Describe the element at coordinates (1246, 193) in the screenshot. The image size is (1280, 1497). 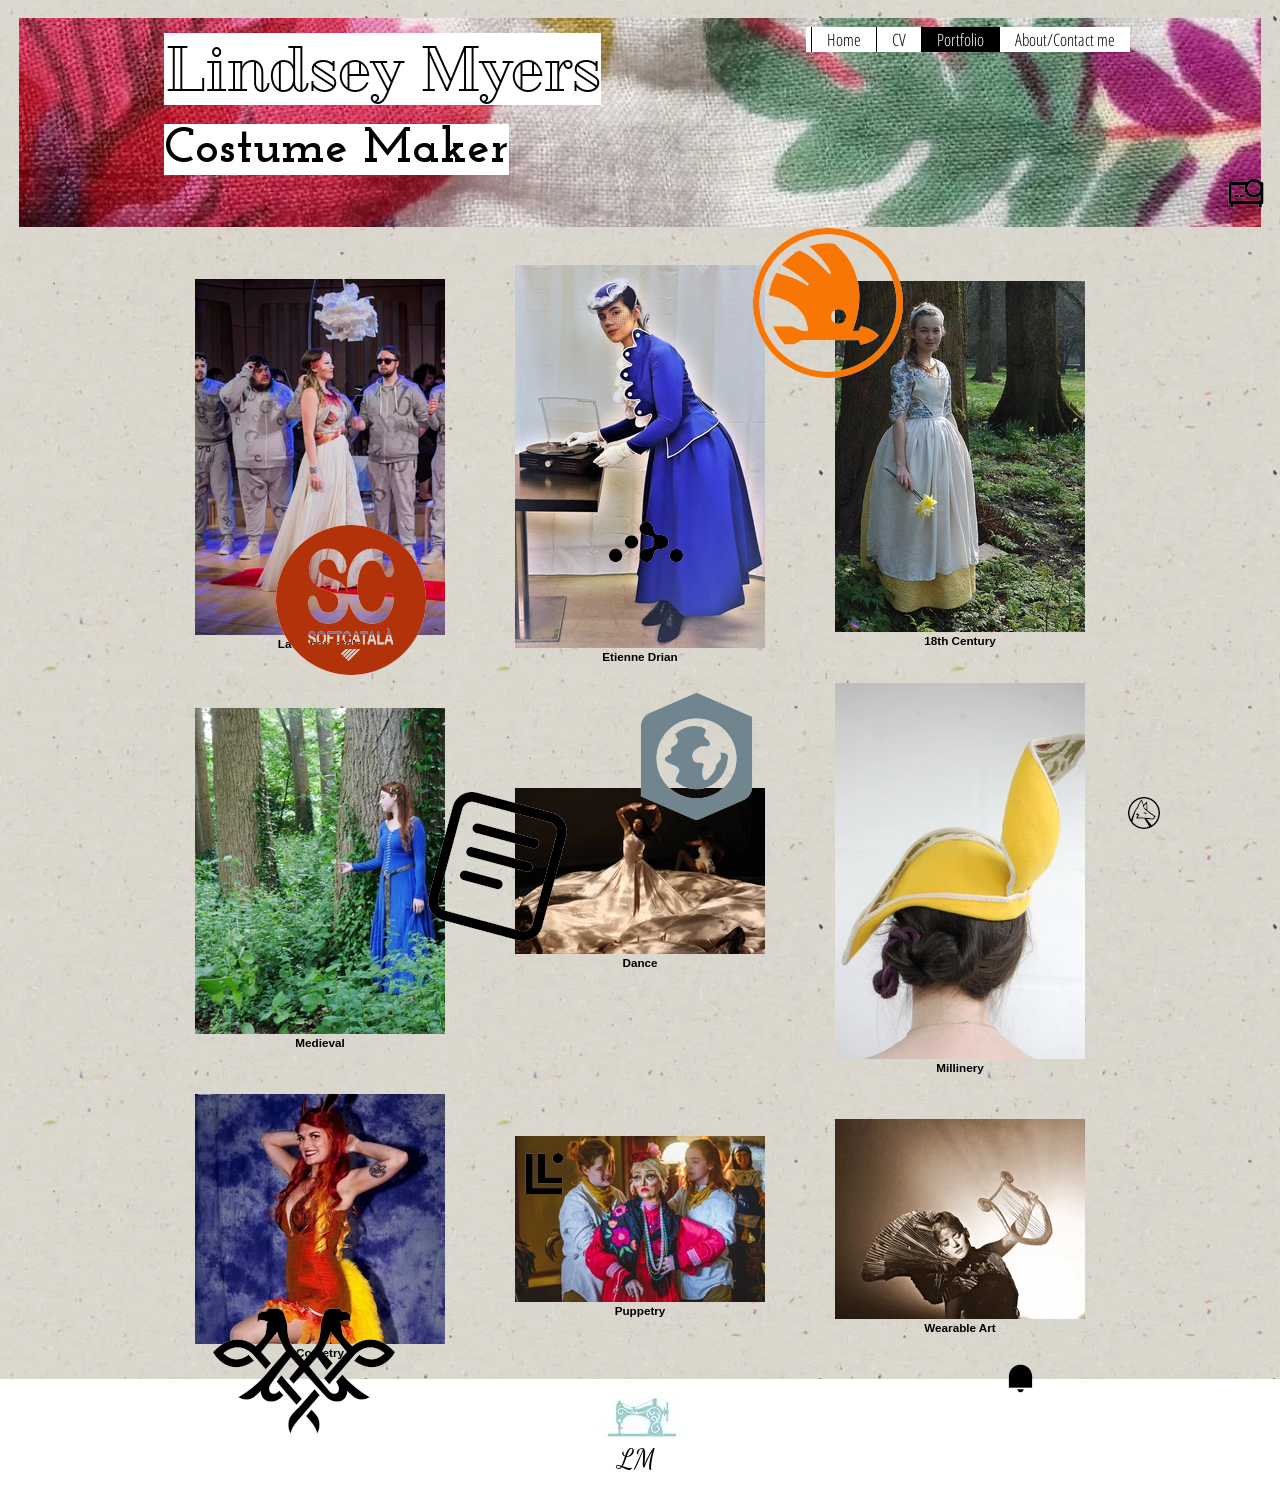
I see `start a presentation or slideshow` at that location.